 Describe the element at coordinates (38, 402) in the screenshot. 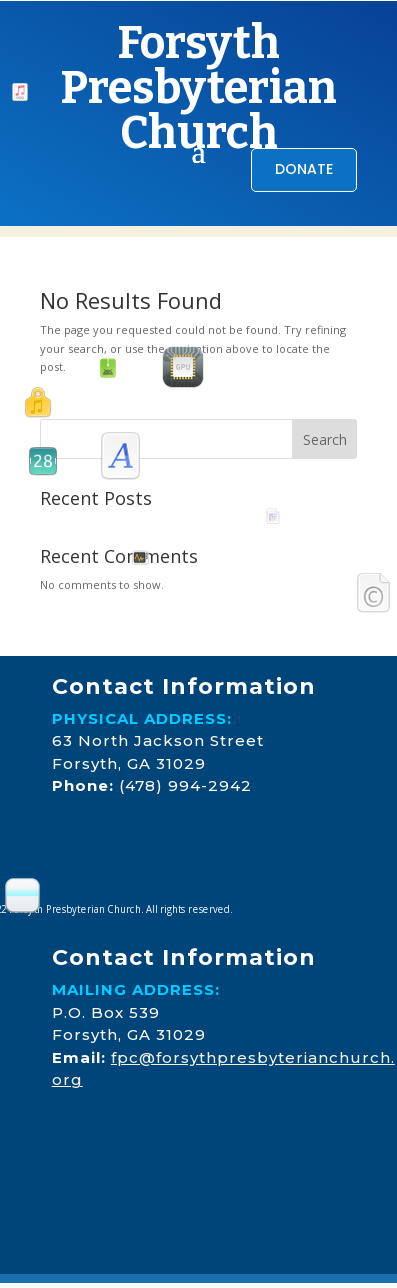

I see `open EarTag music tagging application` at that location.